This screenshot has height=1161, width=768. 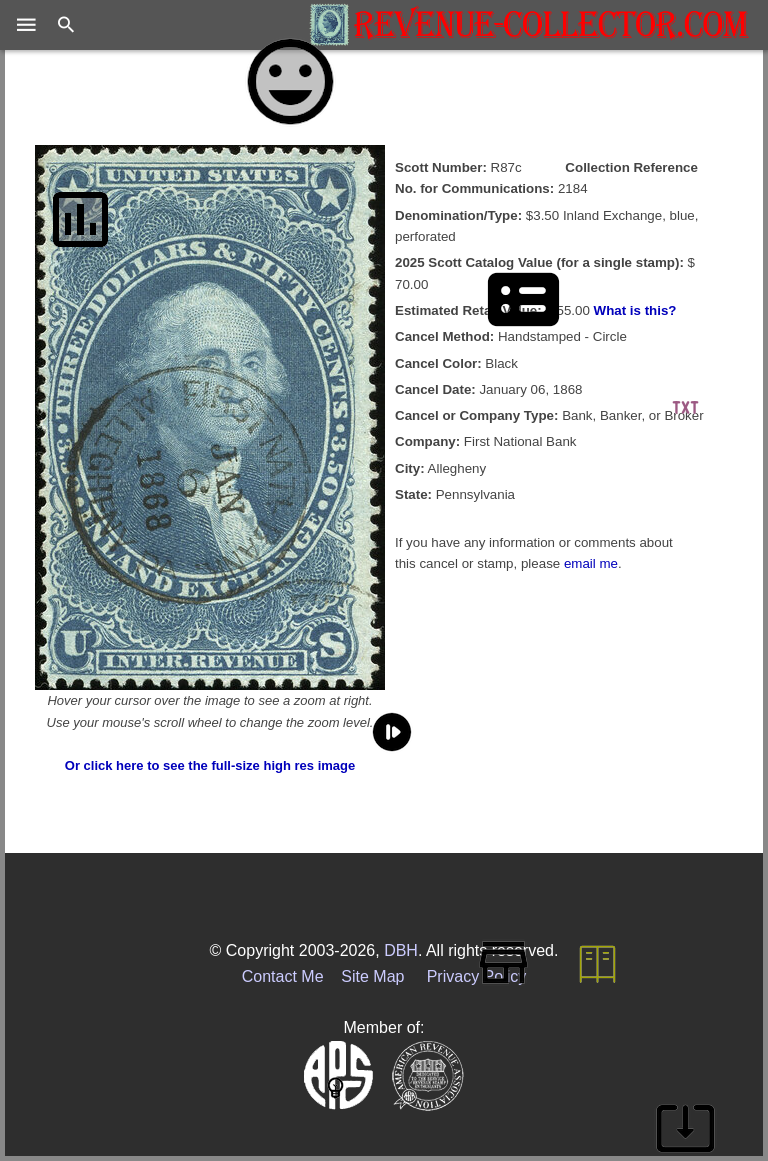 I want to click on view tips or suggestions, so click(x=335, y=1087).